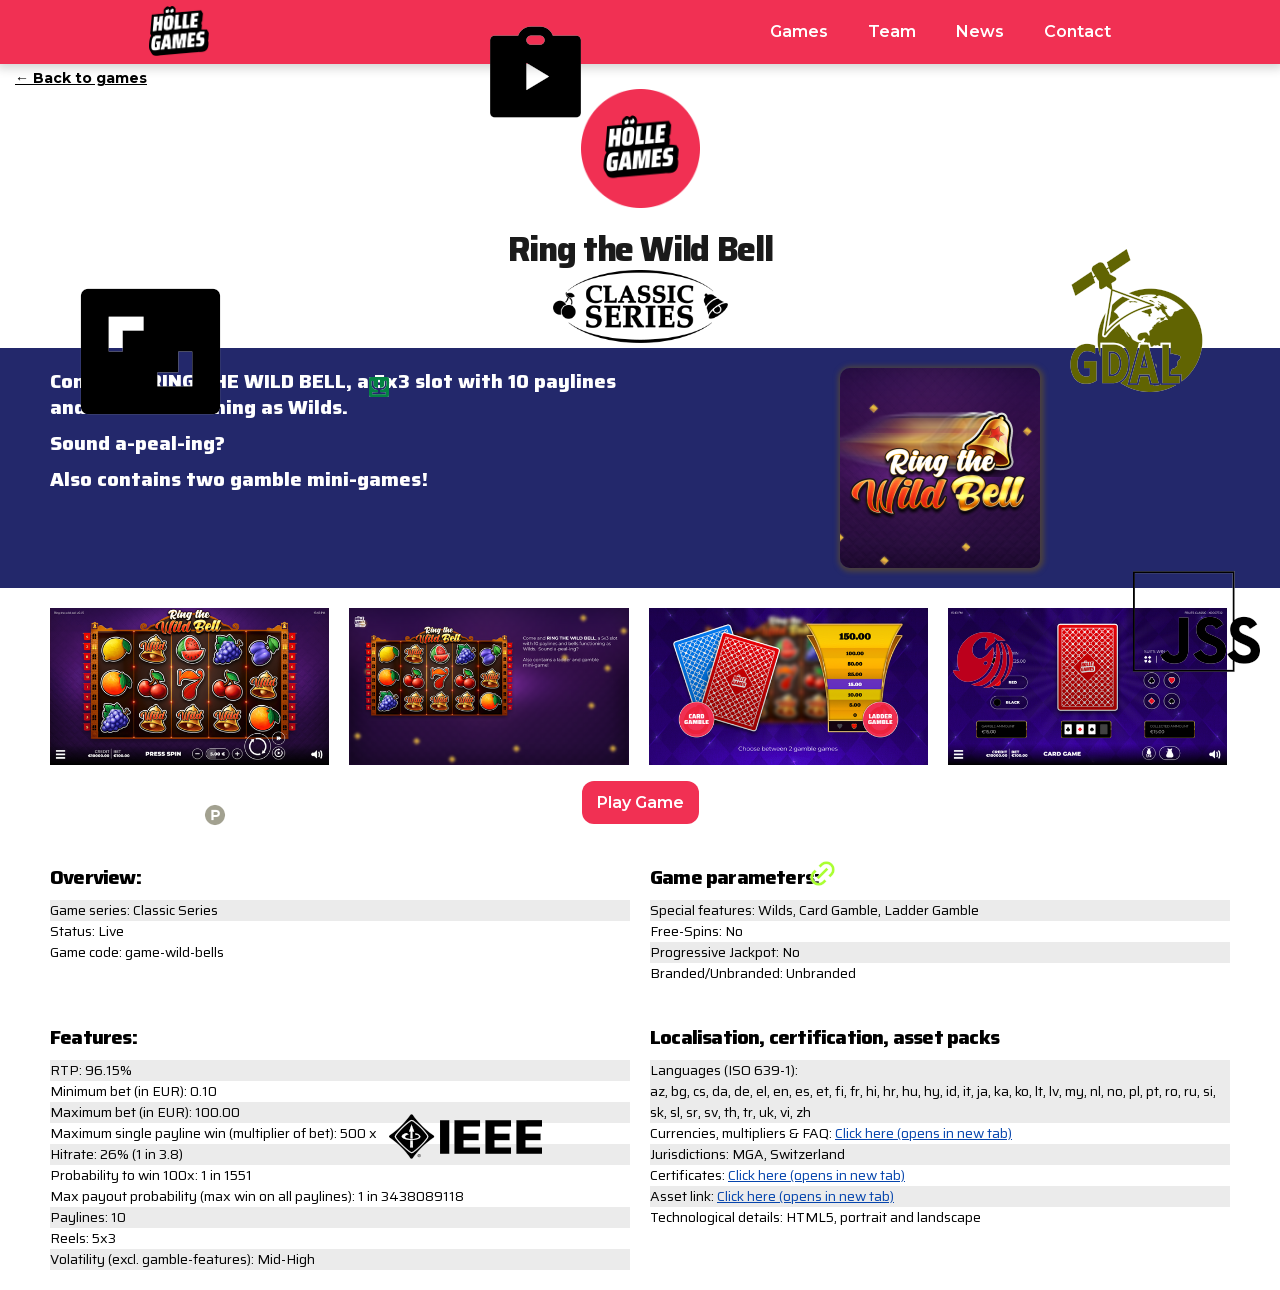  Describe the element at coordinates (822, 873) in the screenshot. I see `insert or add a hyperlink` at that location.